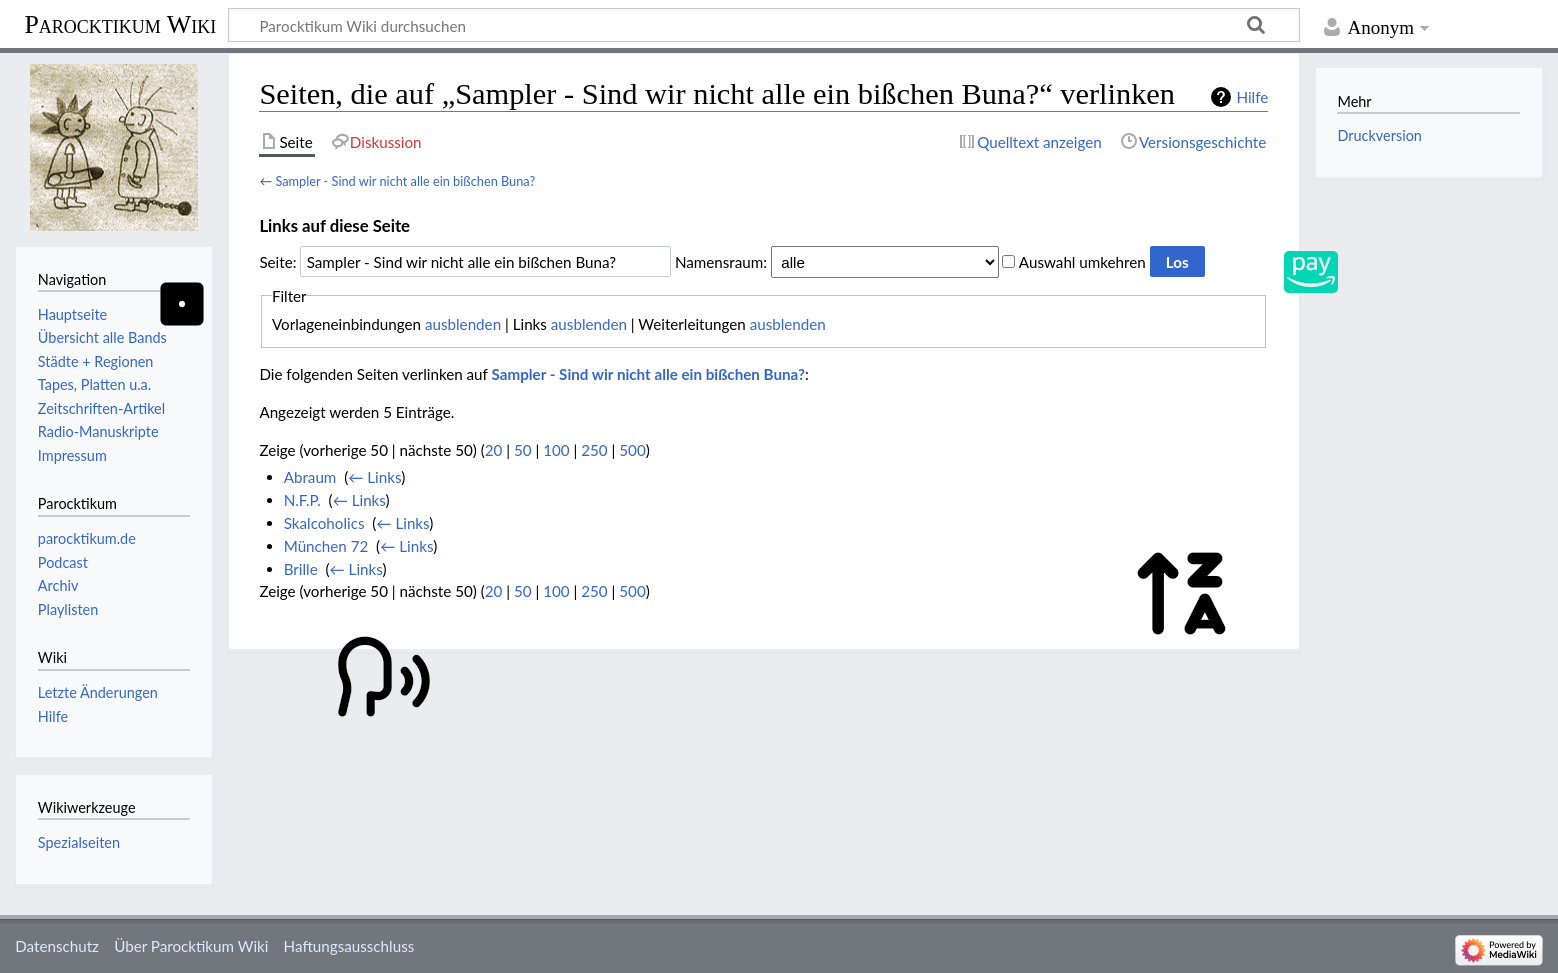 The image size is (1558, 973). I want to click on indicates a value of one in a dice or random number game, so click(182, 304).